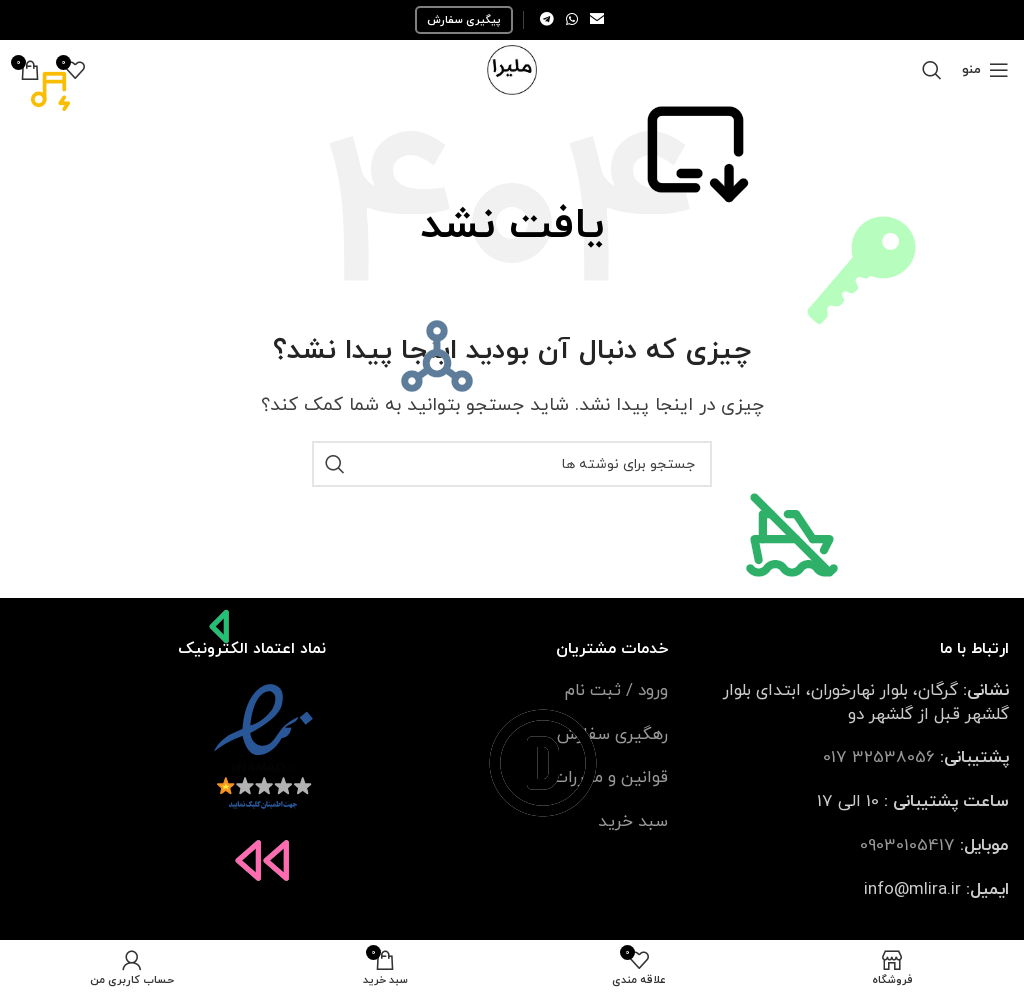 The width and height of the screenshot is (1024, 995). Describe the element at coordinates (861, 270) in the screenshot. I see `access security or password settings` at that location.